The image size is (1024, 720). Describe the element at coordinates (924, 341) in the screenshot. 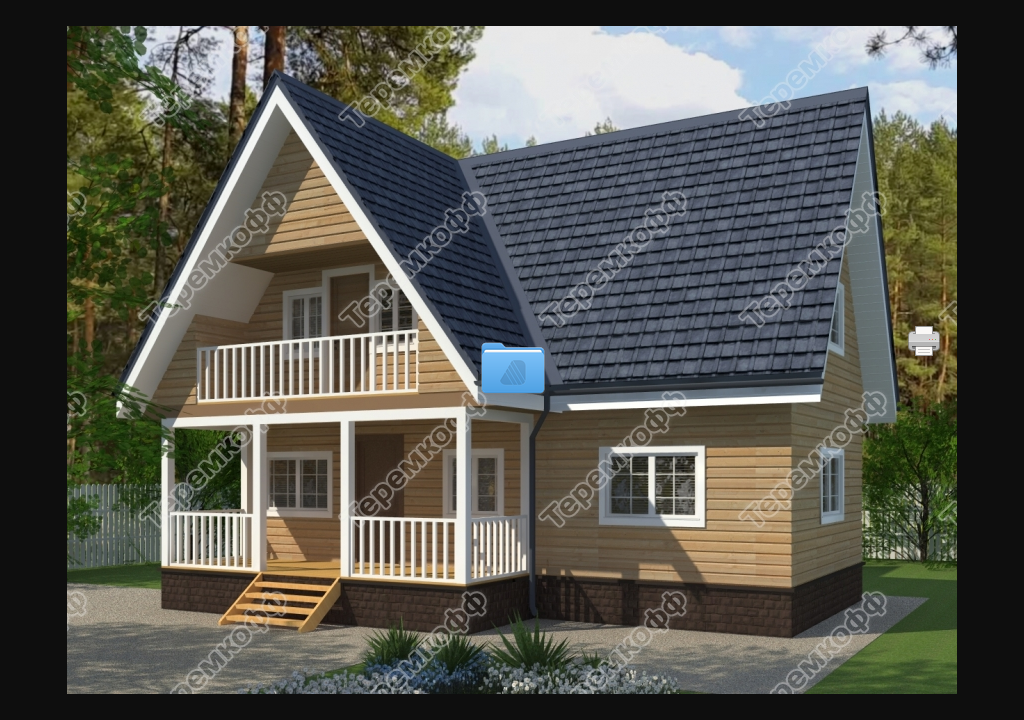

I see `connect to a network printer` at that location.